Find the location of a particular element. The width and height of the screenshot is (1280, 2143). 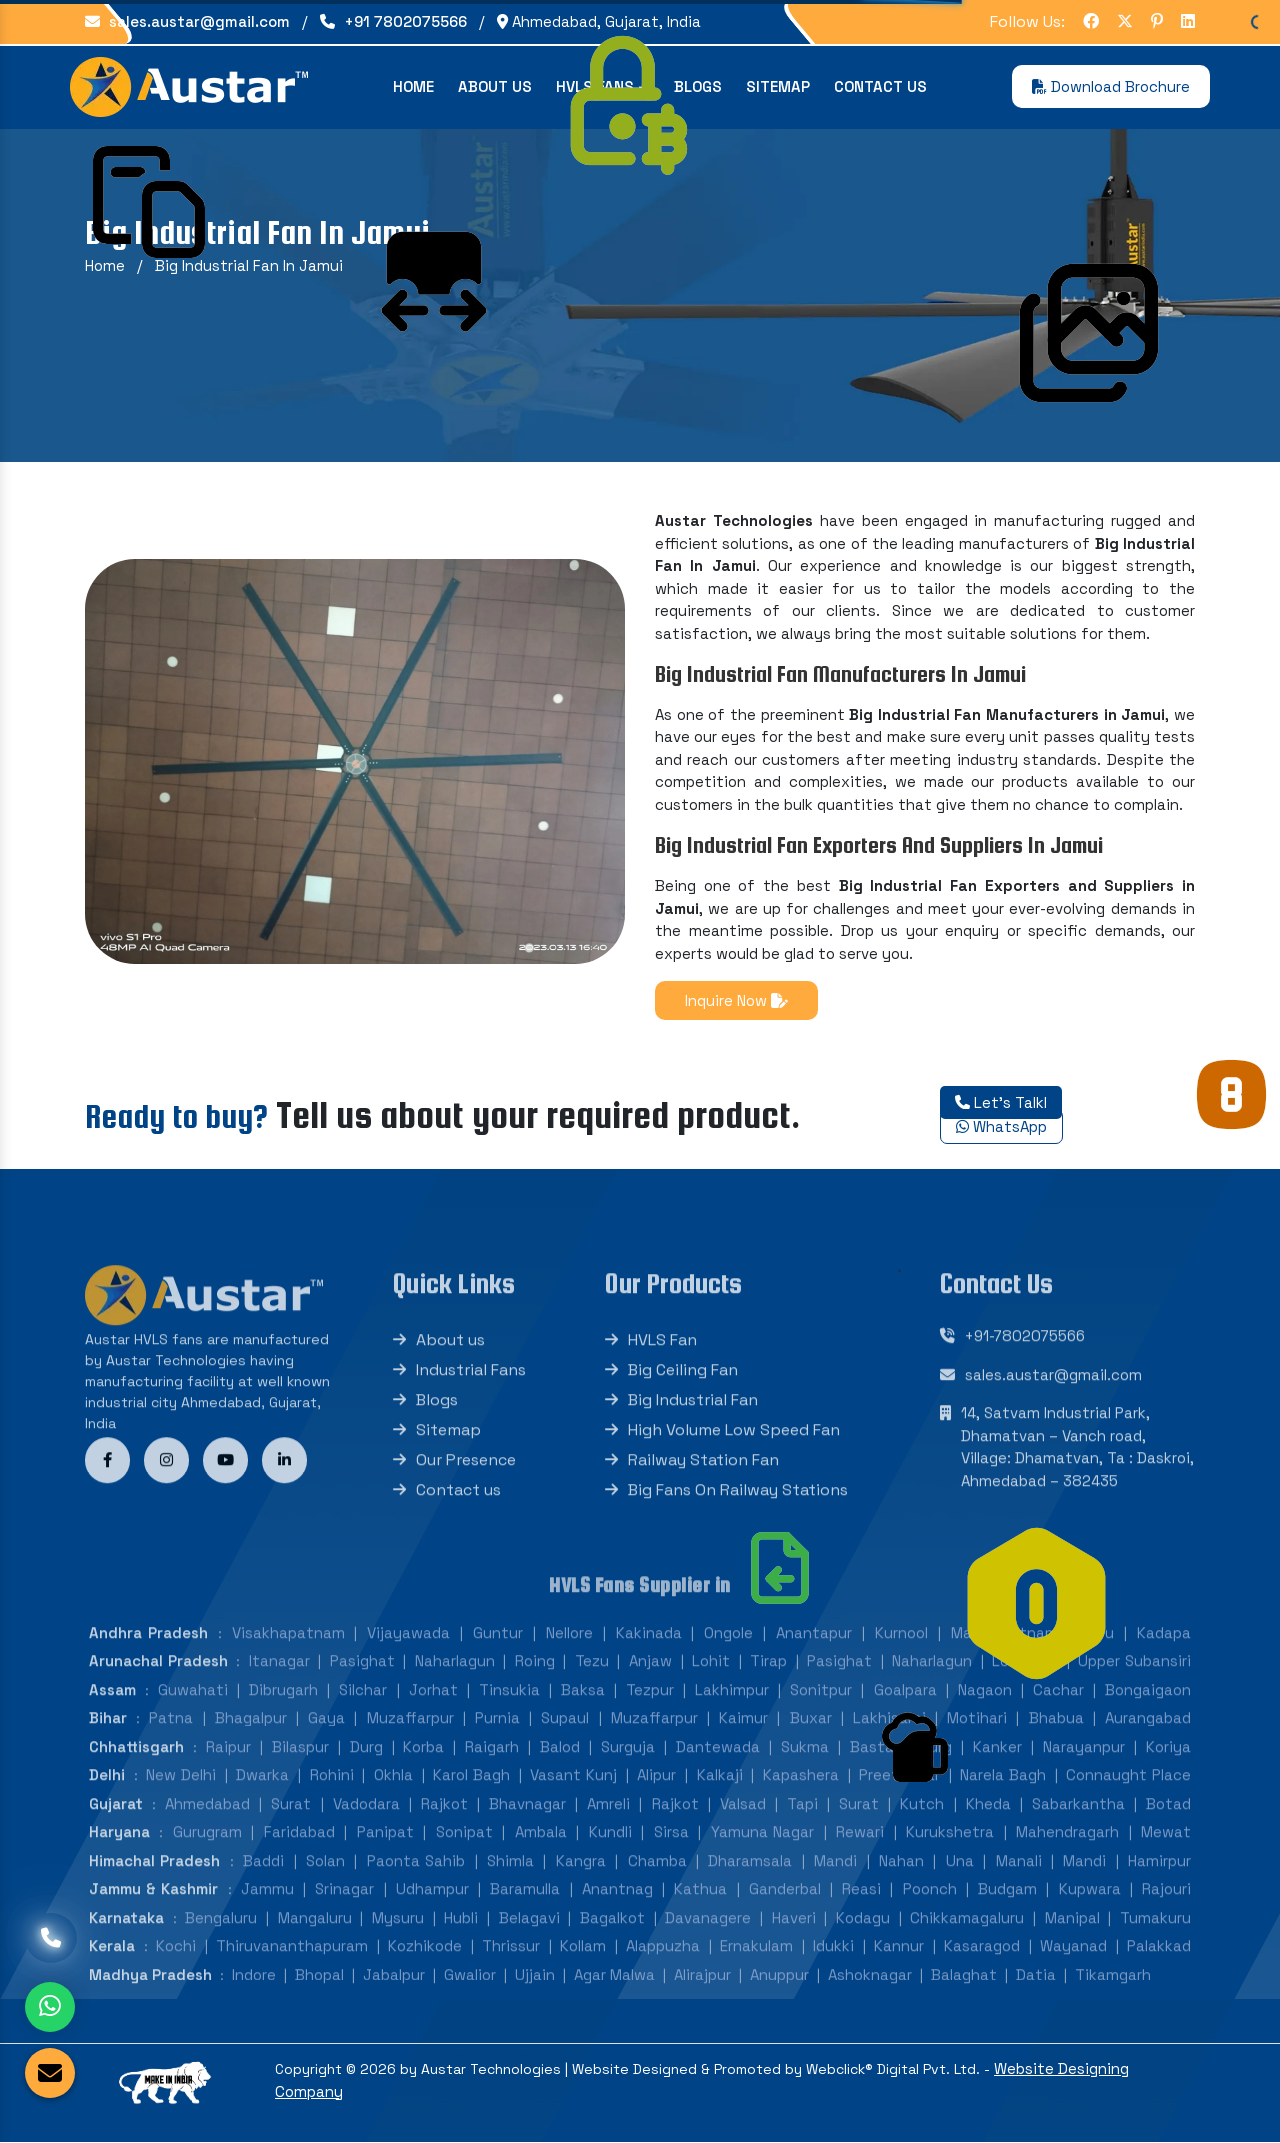

indicates zero items or empty count is located at coordinates (1036, 1603).